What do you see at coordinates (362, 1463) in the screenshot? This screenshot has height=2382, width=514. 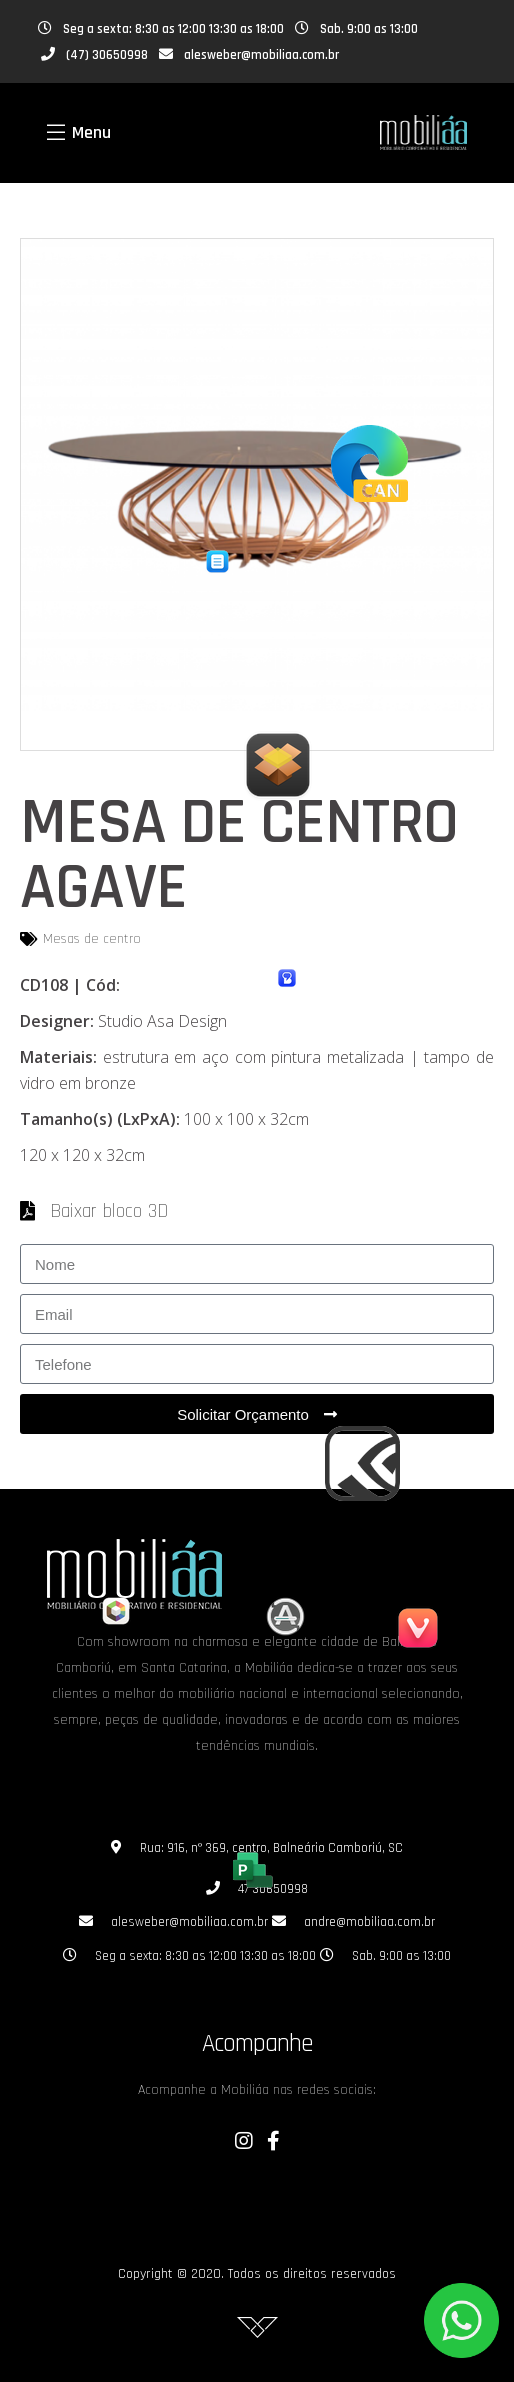 I see `open gwe (gpu widget extension) settings` at bounding box center [362, 1463].